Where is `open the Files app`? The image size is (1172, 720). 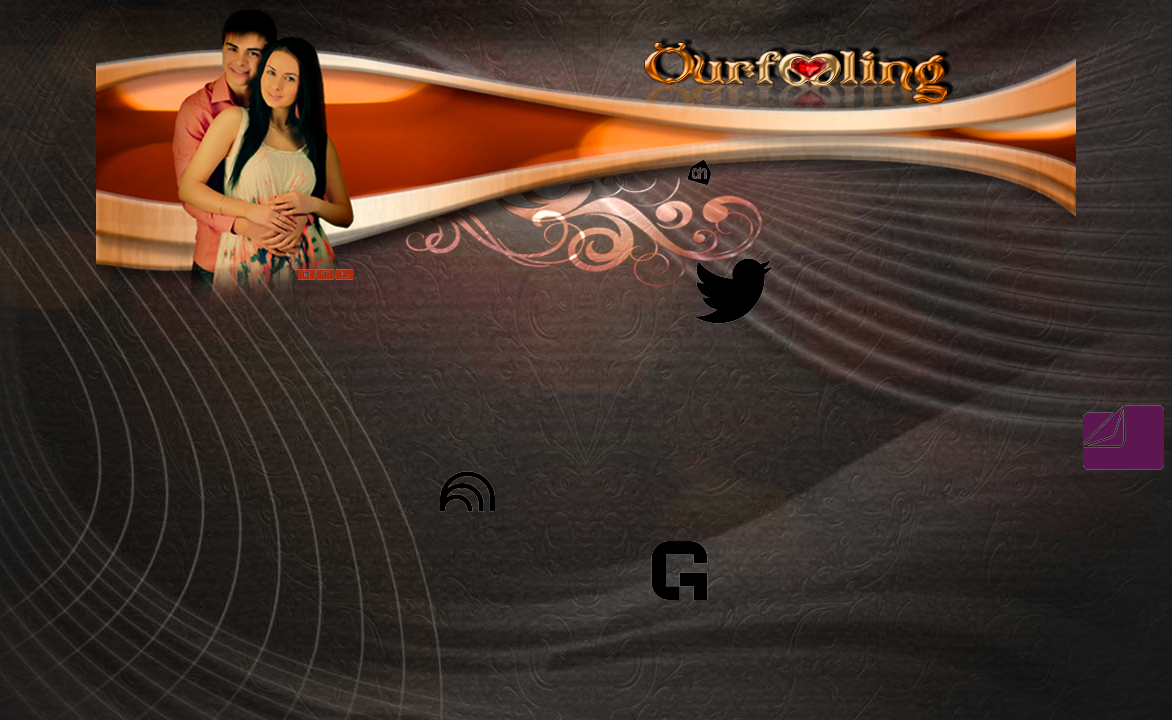 open the Files app is located at coordinates (1123, 437).